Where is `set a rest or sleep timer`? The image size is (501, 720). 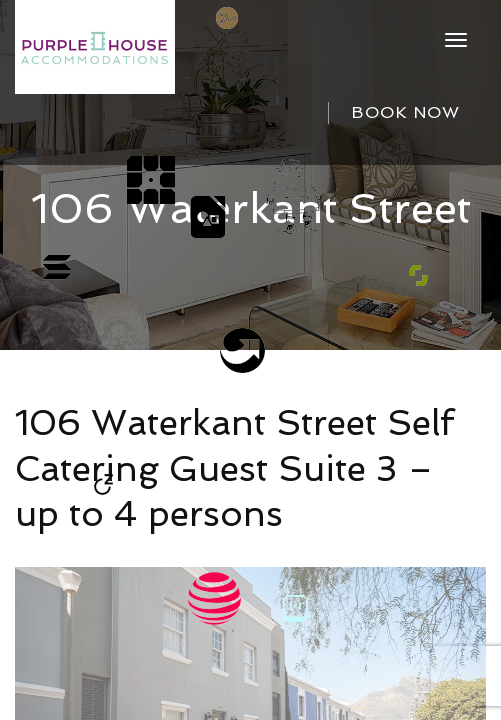 set a rest or sleep timer is located at coordinates (103, 484).